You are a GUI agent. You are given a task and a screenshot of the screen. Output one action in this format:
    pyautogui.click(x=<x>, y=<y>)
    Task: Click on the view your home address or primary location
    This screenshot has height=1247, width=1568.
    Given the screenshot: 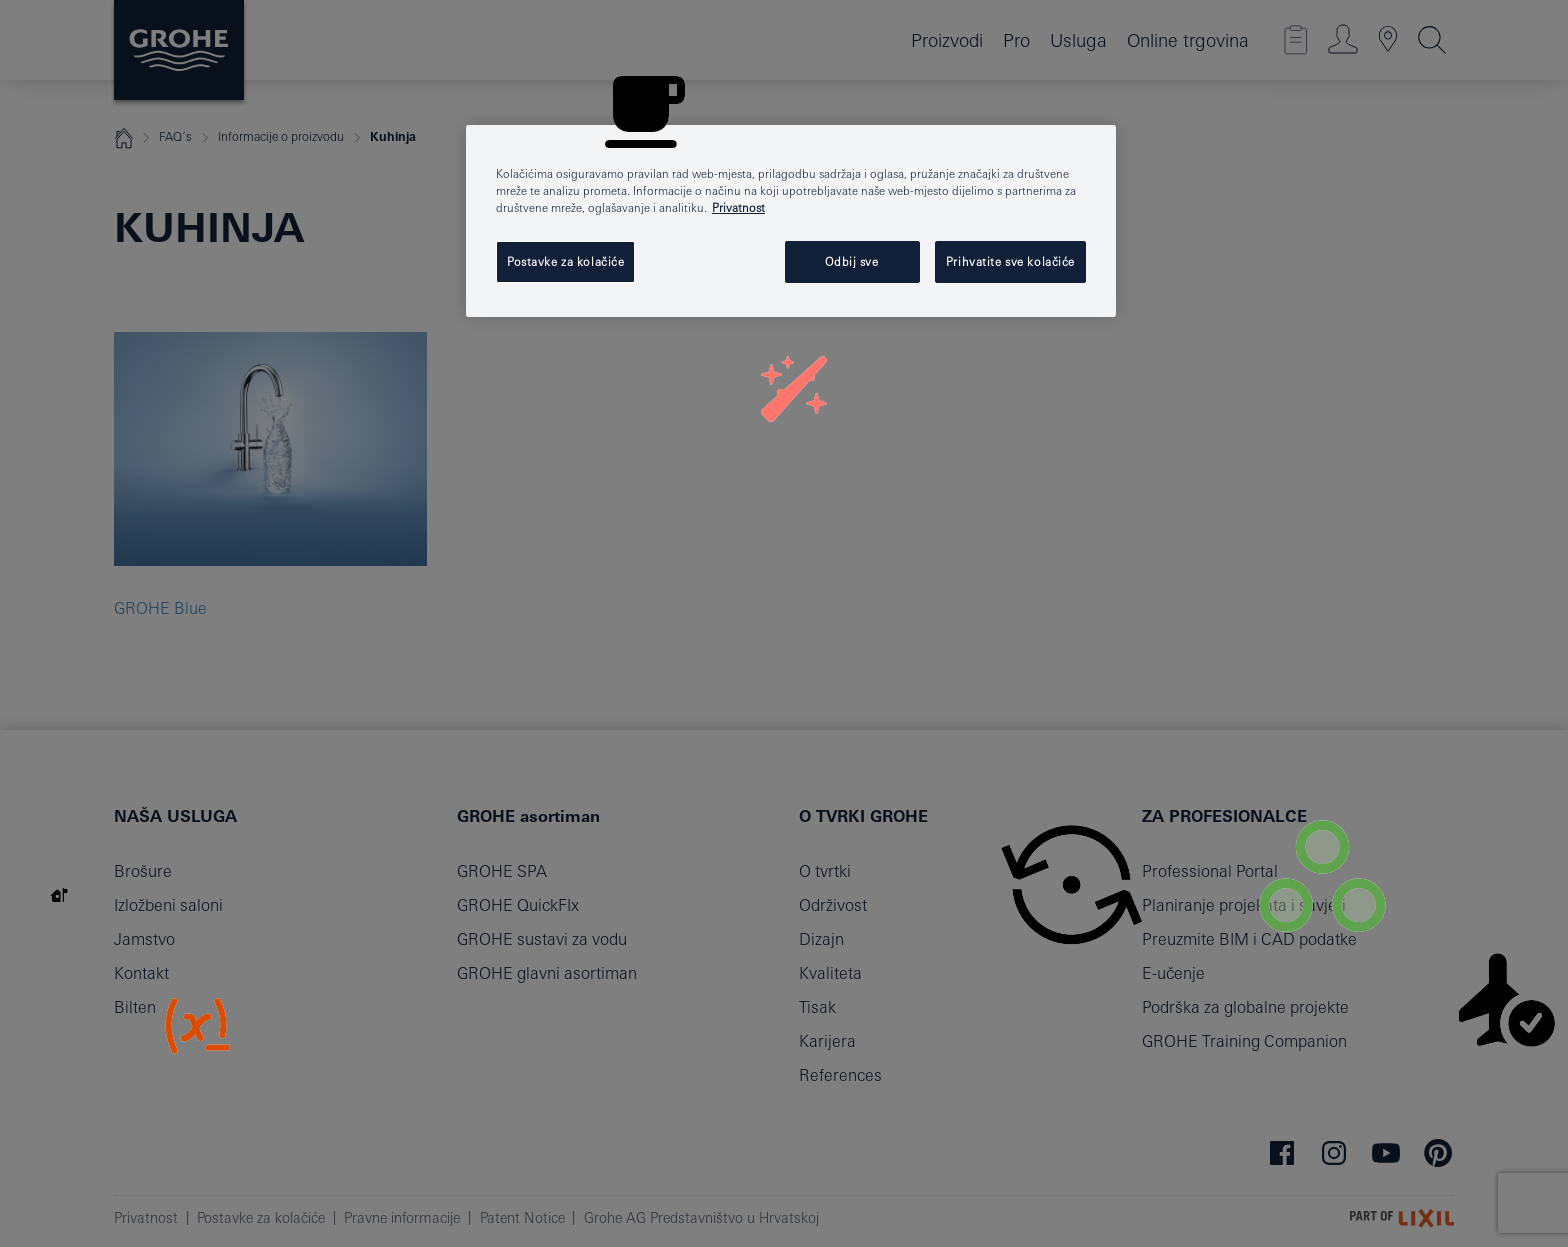 What is the action you would take?
    pyautogui.click(x=59, y=895)
    